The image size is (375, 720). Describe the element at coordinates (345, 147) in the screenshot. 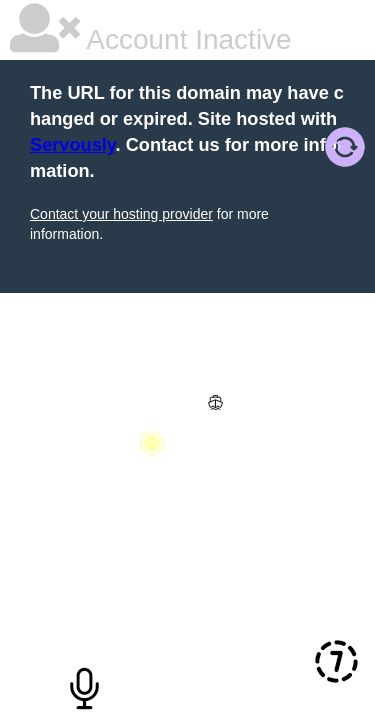

I see `sync data or refresh content` at that location.